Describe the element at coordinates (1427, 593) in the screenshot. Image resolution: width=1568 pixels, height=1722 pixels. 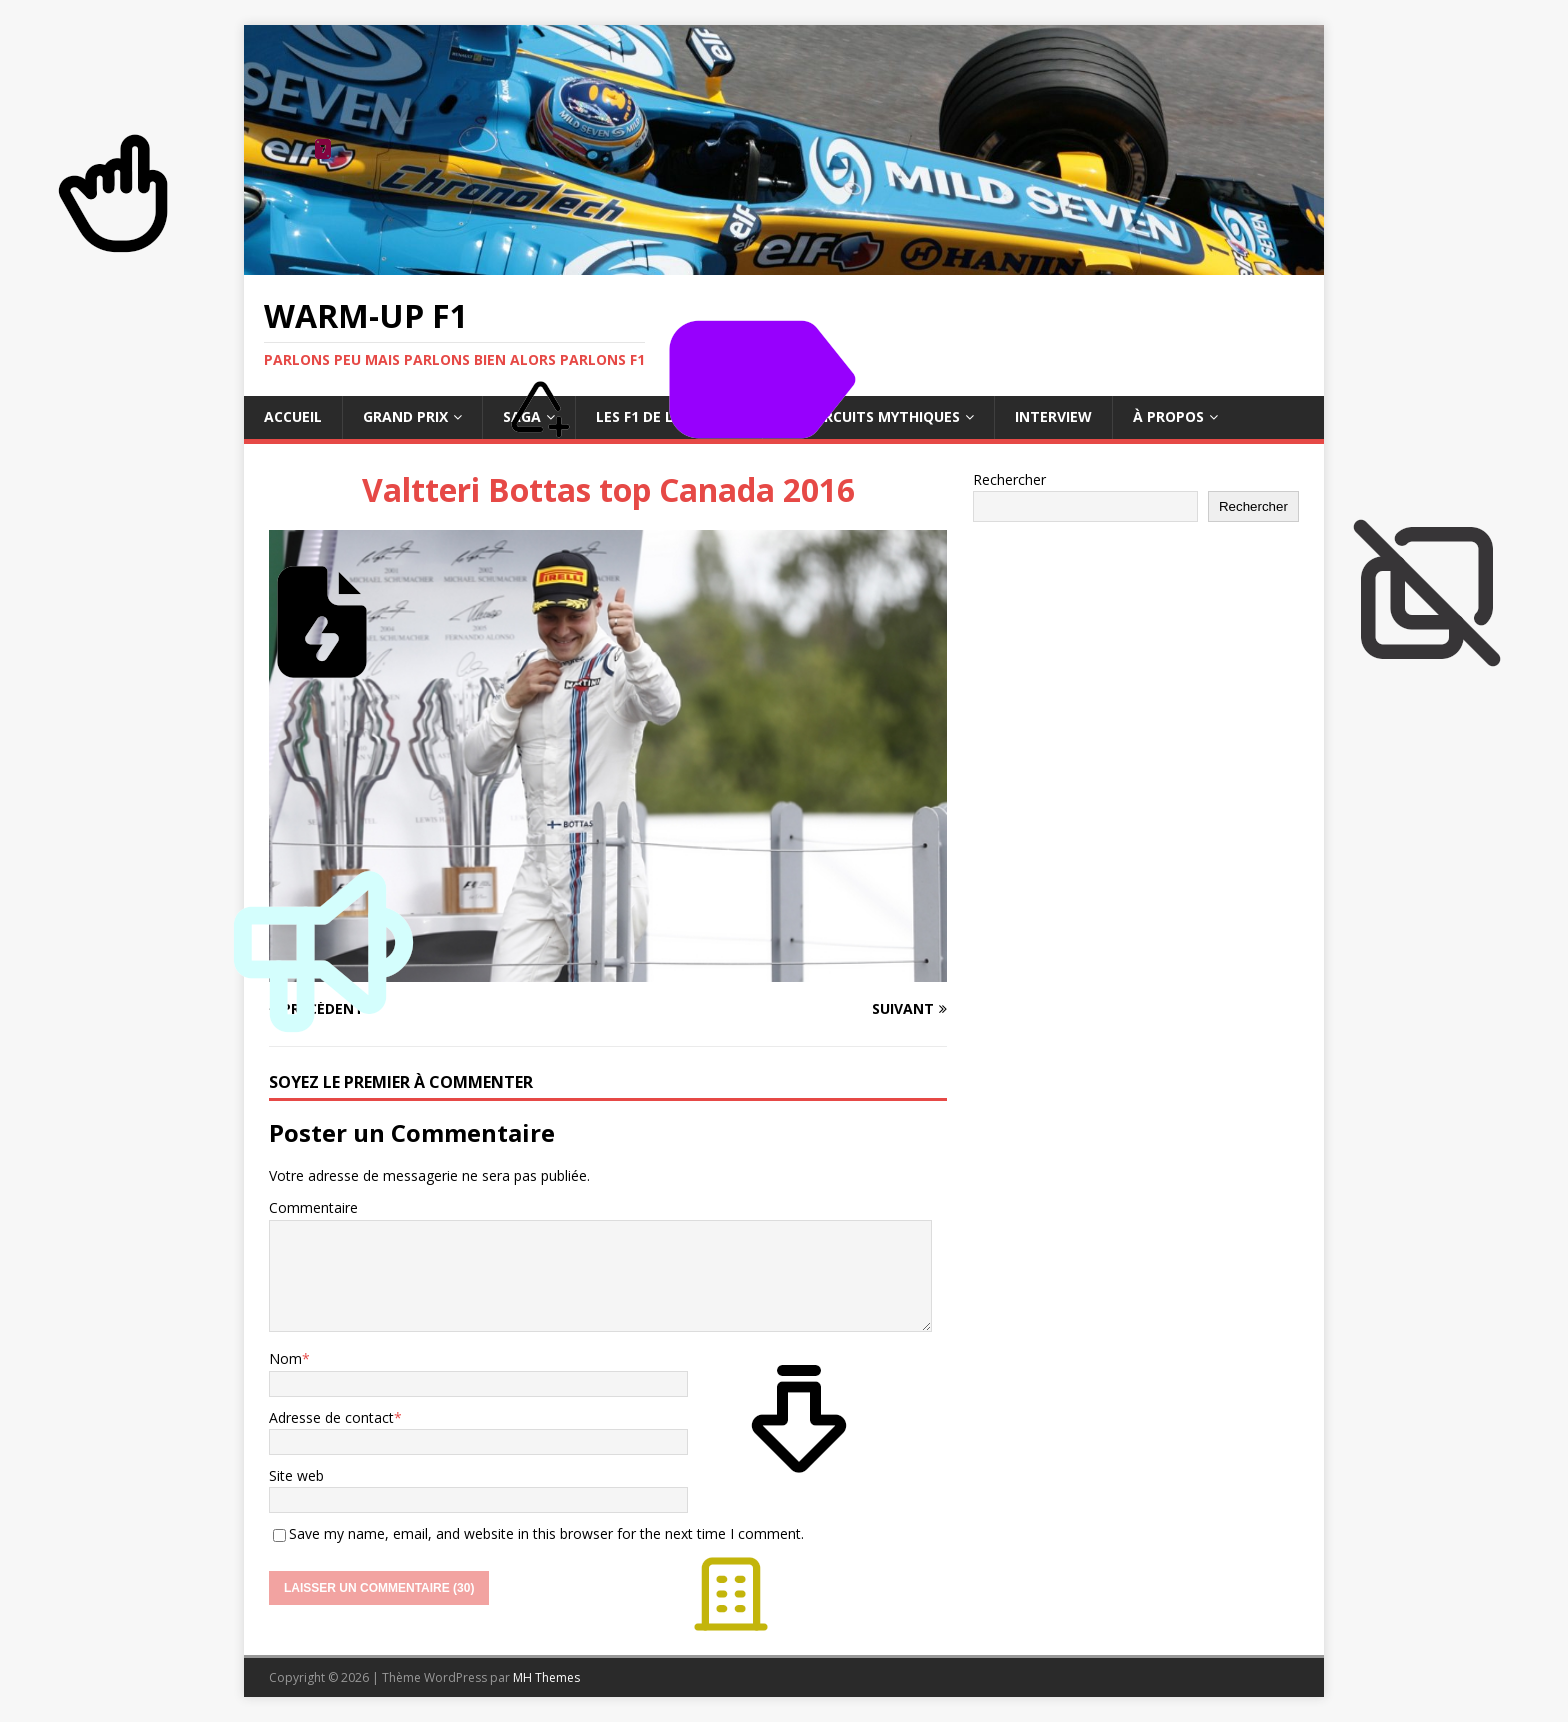
I see `disable layer view` at that location.